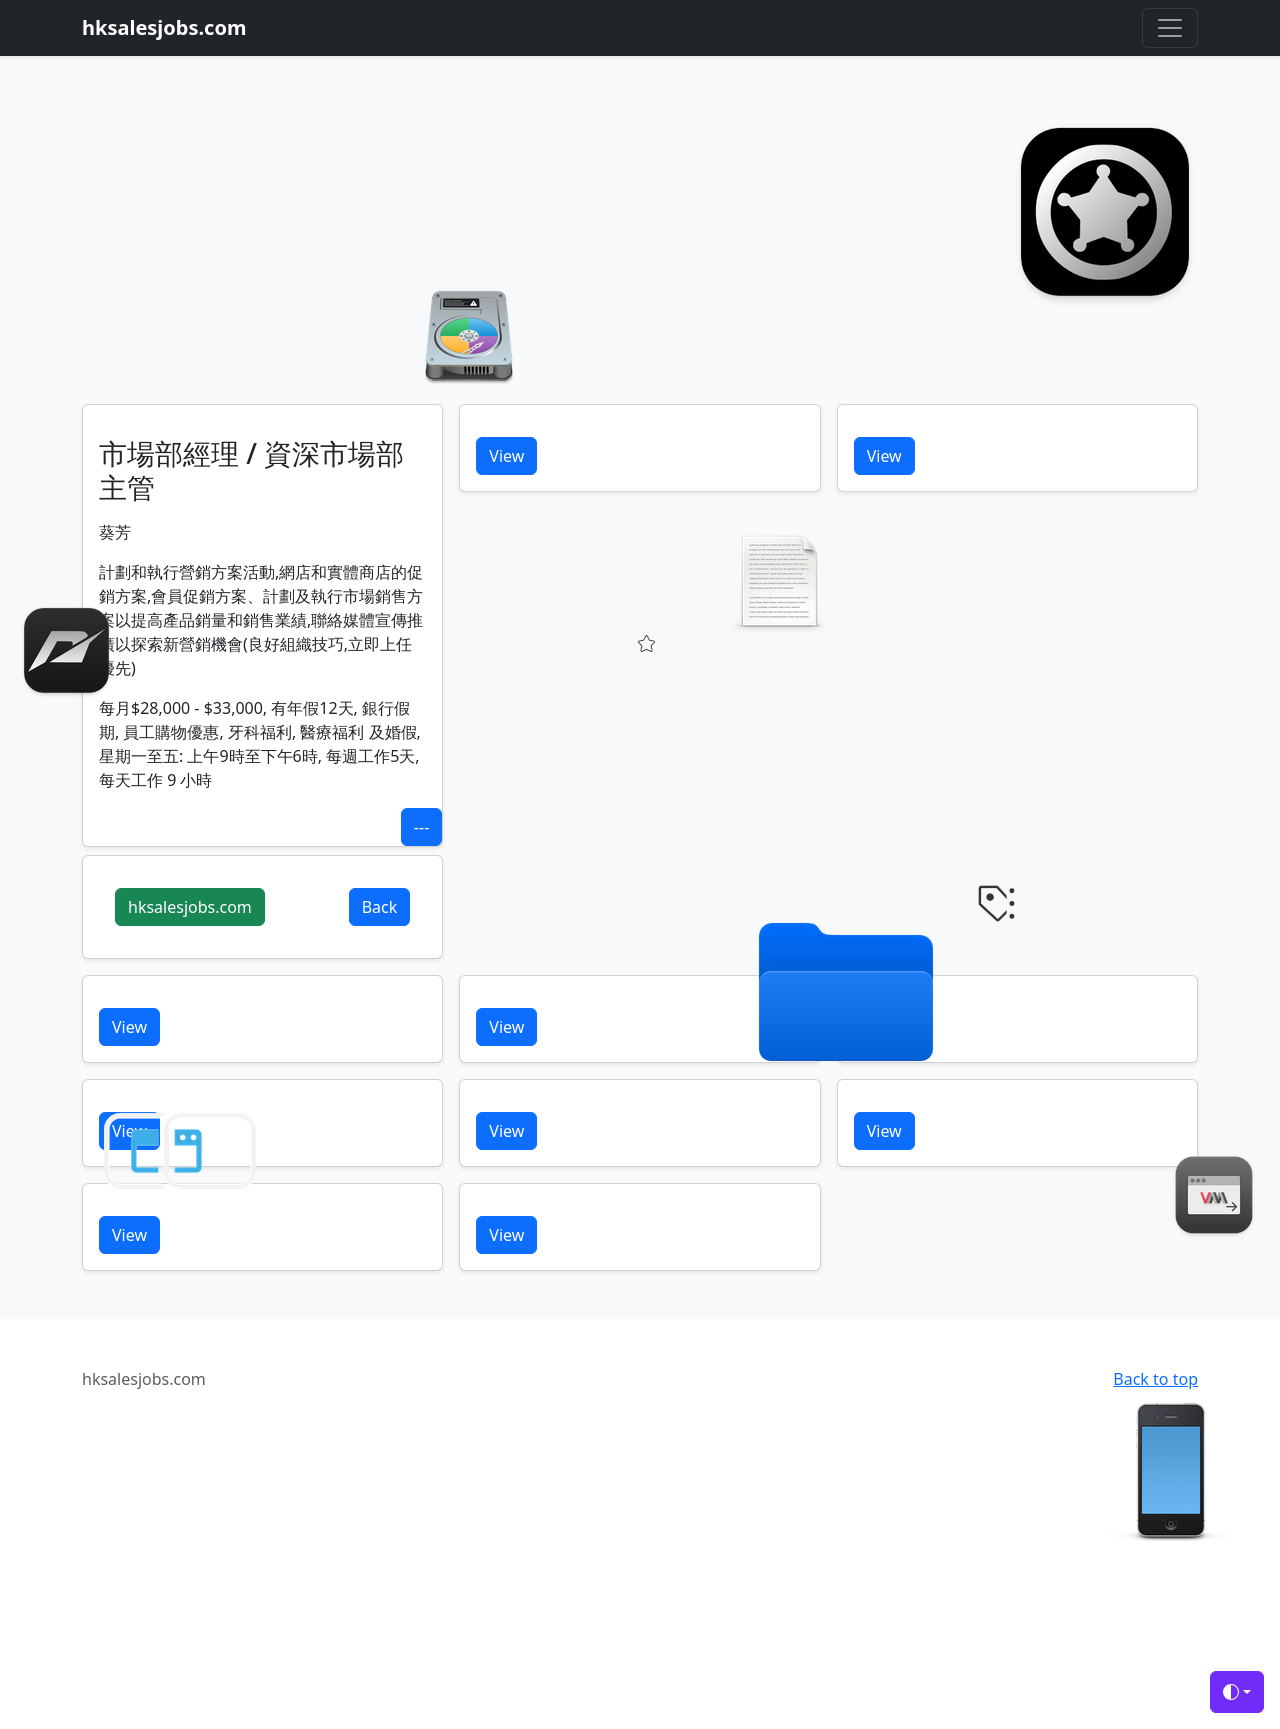 This screenshot has height=1729, width=1280. What do you see at coordinates (646, 643) in the screenshot?
I see `access your favorites` at bounding box center [646, 643].